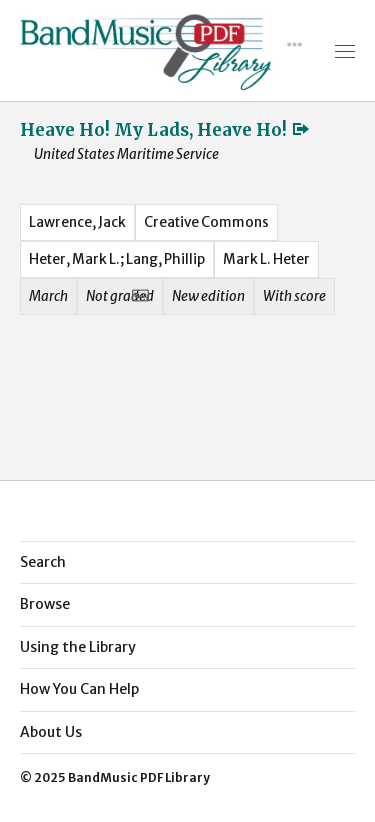 The image size is (375, 822). Describe the element at coordinates (140, 295) in the screenshot. I see `indicates audio tape or cassette media` at that location.